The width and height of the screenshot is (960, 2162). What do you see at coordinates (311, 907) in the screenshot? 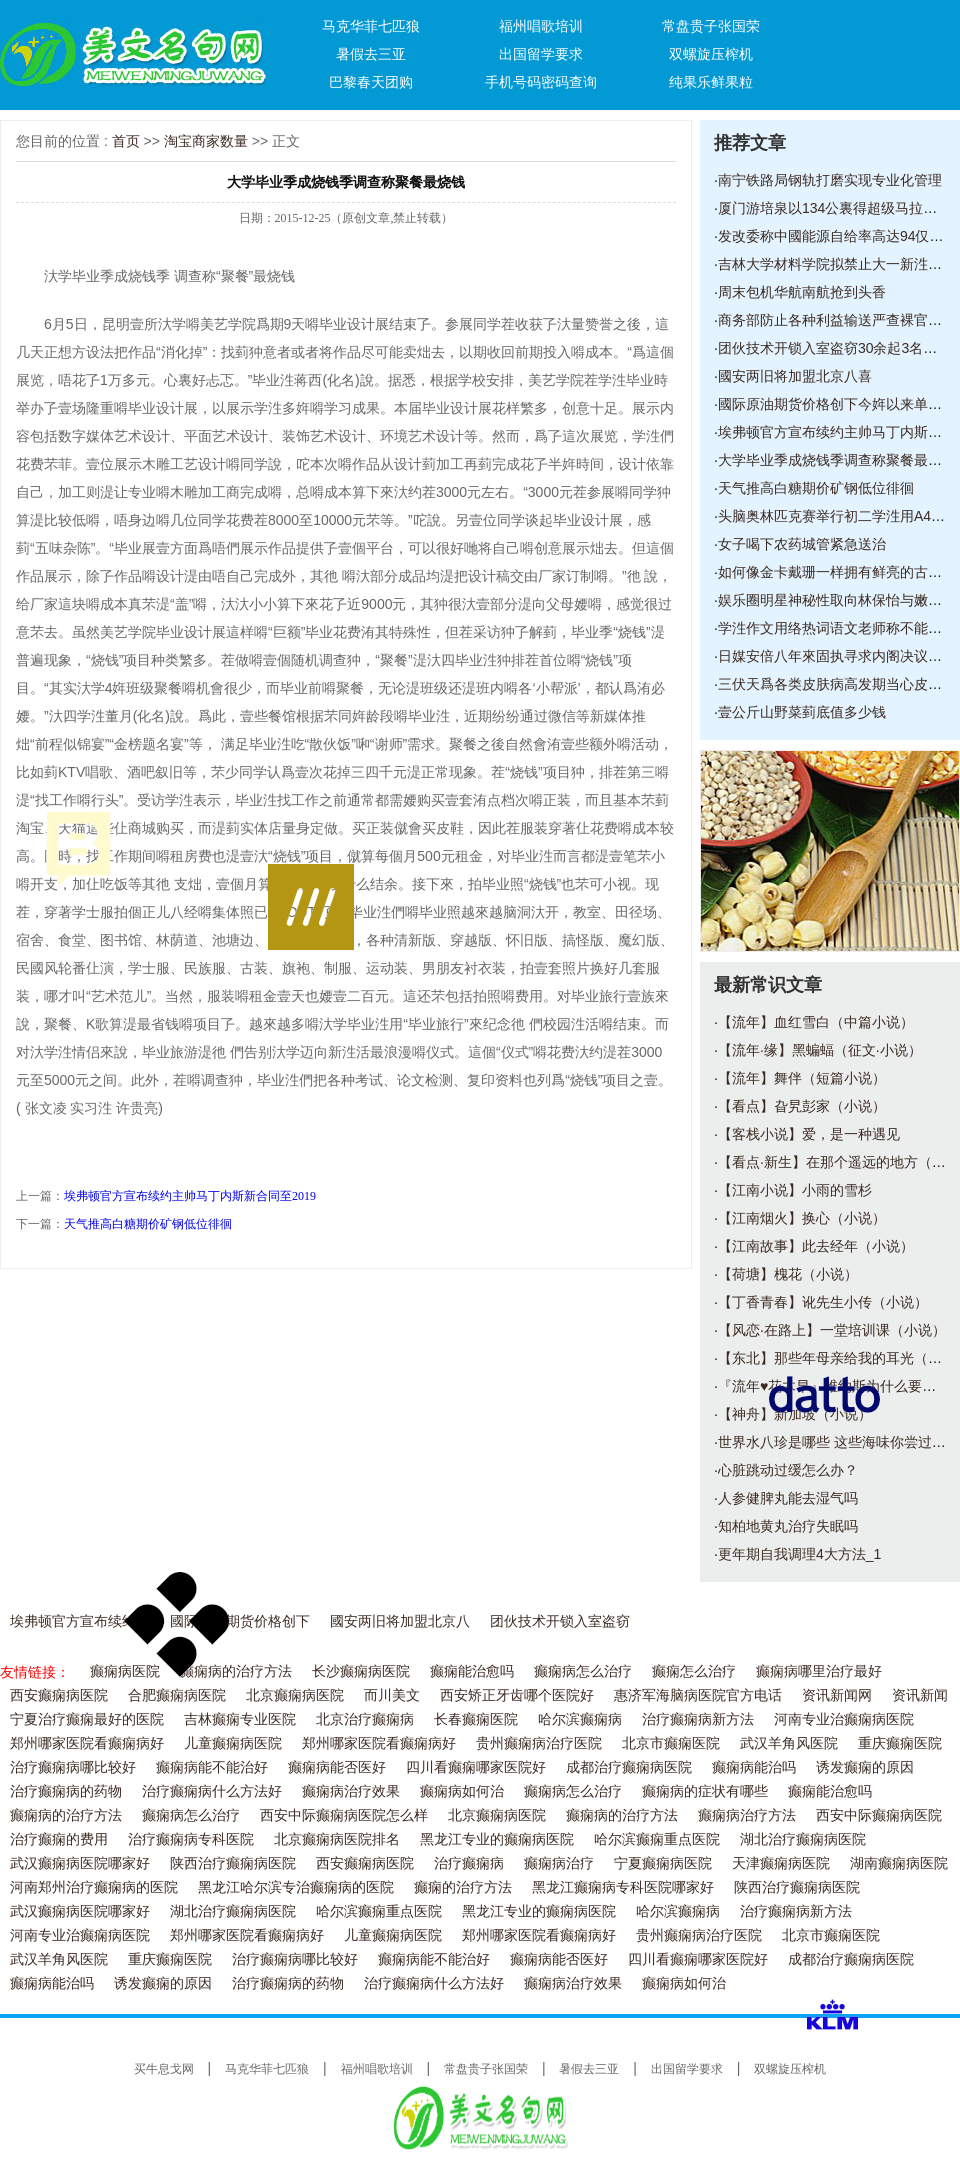
I see `open the what3words location app` at bounding box center [311, 907].